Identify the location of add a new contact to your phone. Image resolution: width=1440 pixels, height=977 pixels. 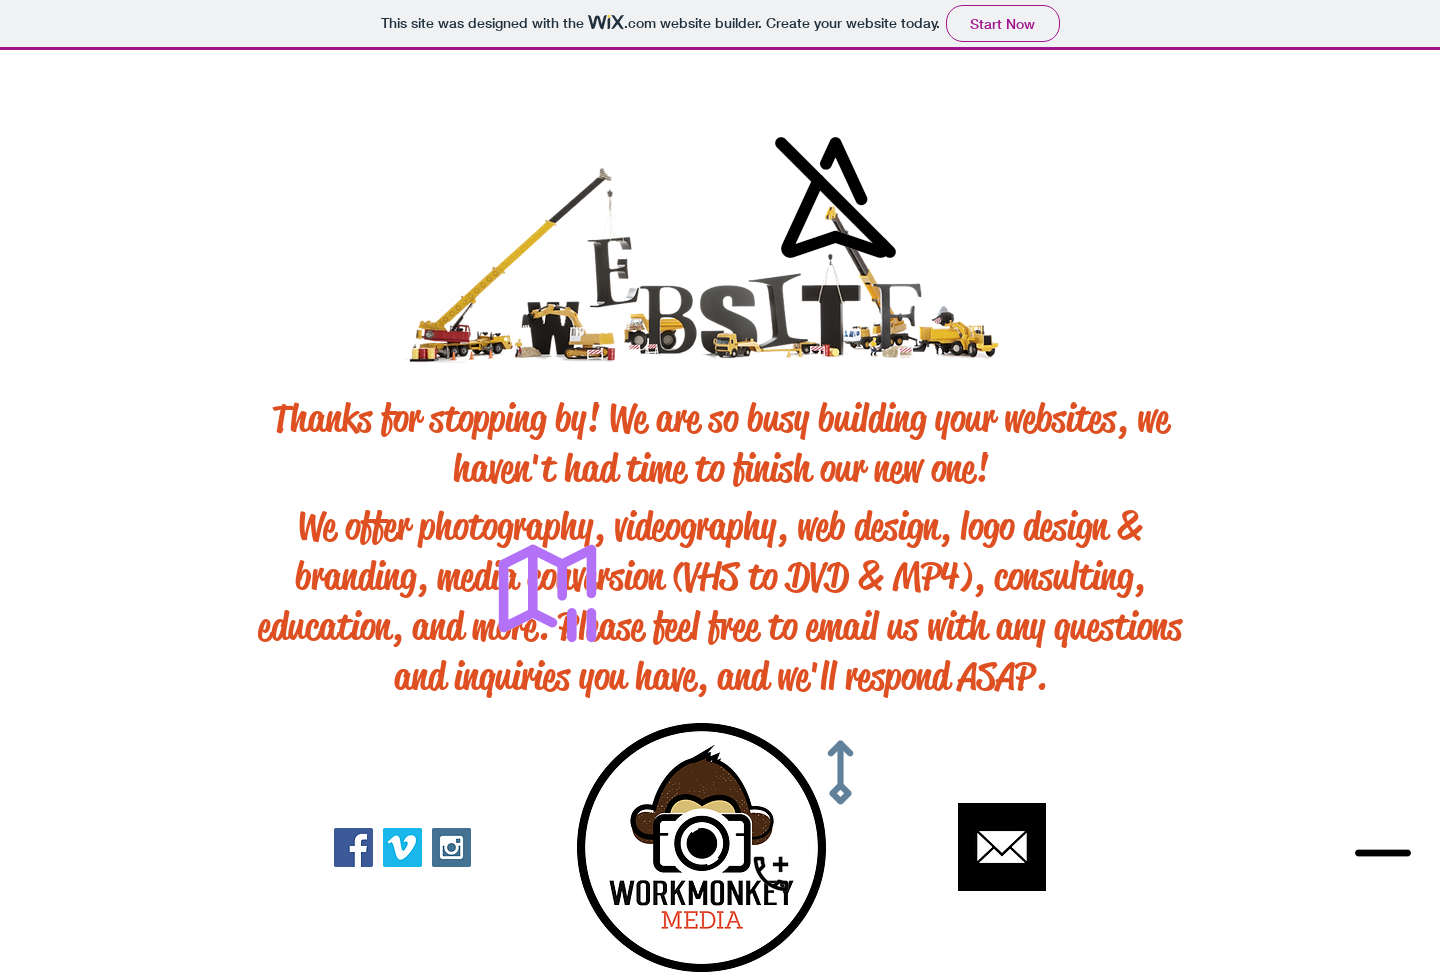
(771, 874).